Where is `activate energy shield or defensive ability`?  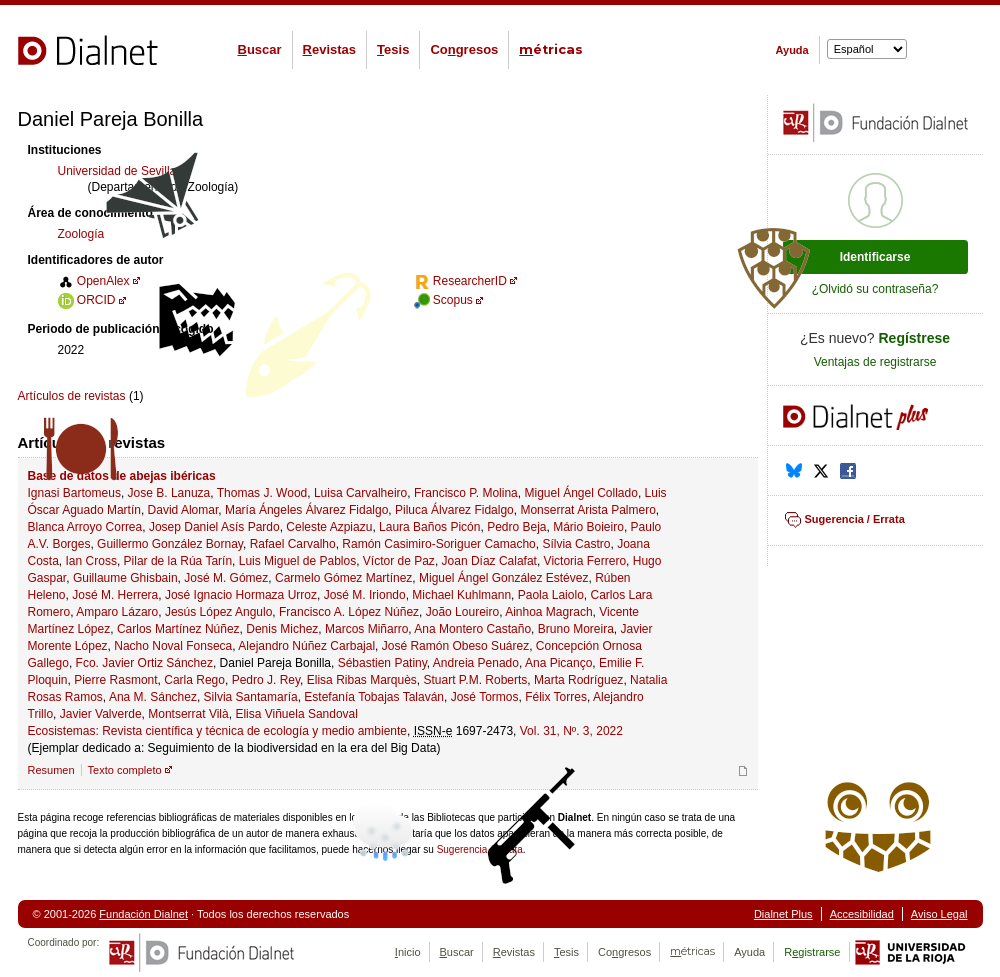 activate energy shield or defensive ability is located at coordinates (774, 269).